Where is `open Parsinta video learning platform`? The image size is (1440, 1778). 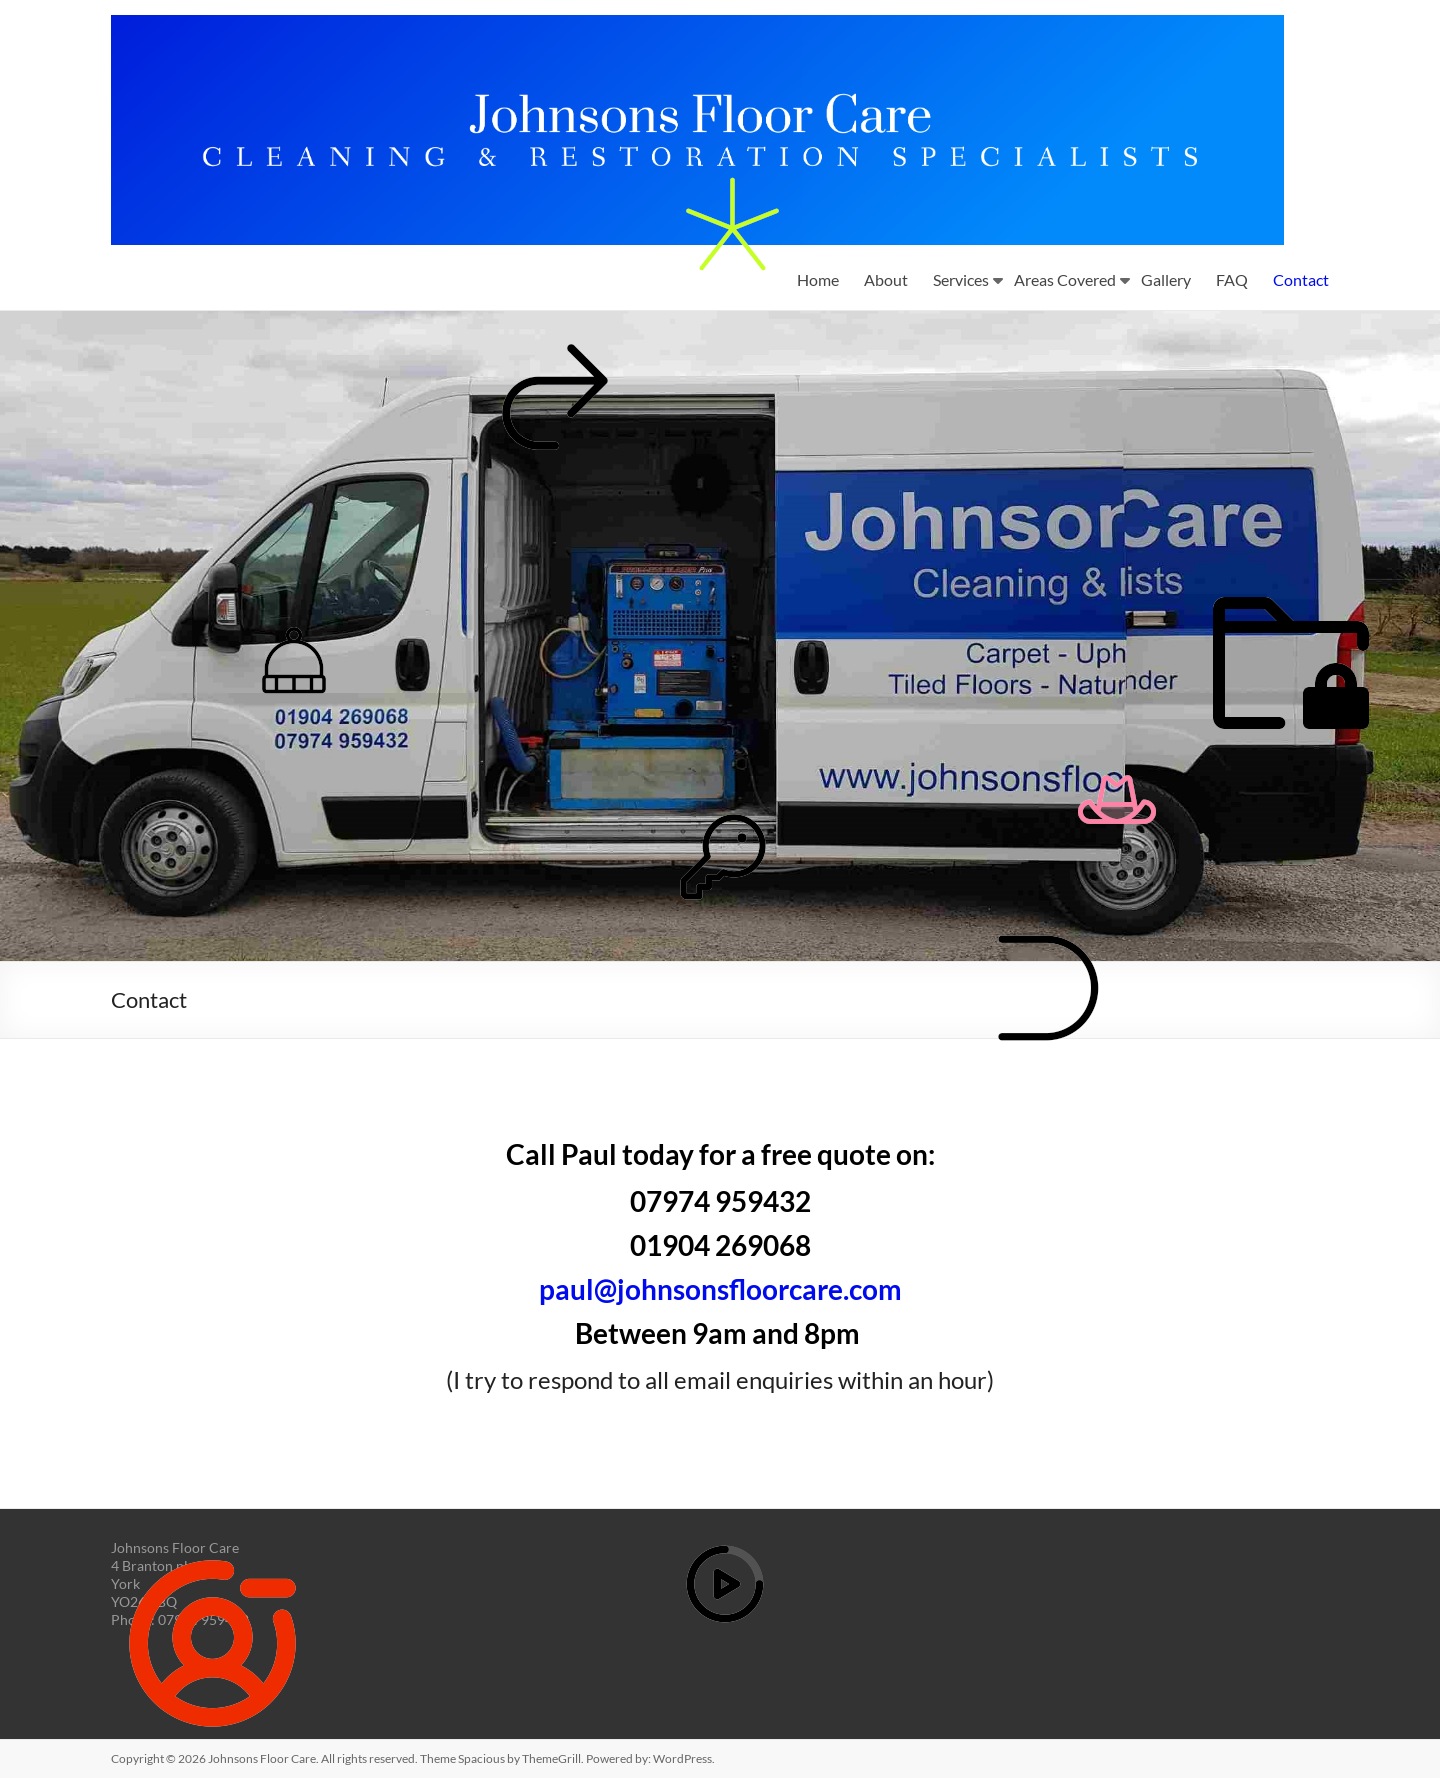
open Parsinta video learning platform is located at coordinates (725, 1584).